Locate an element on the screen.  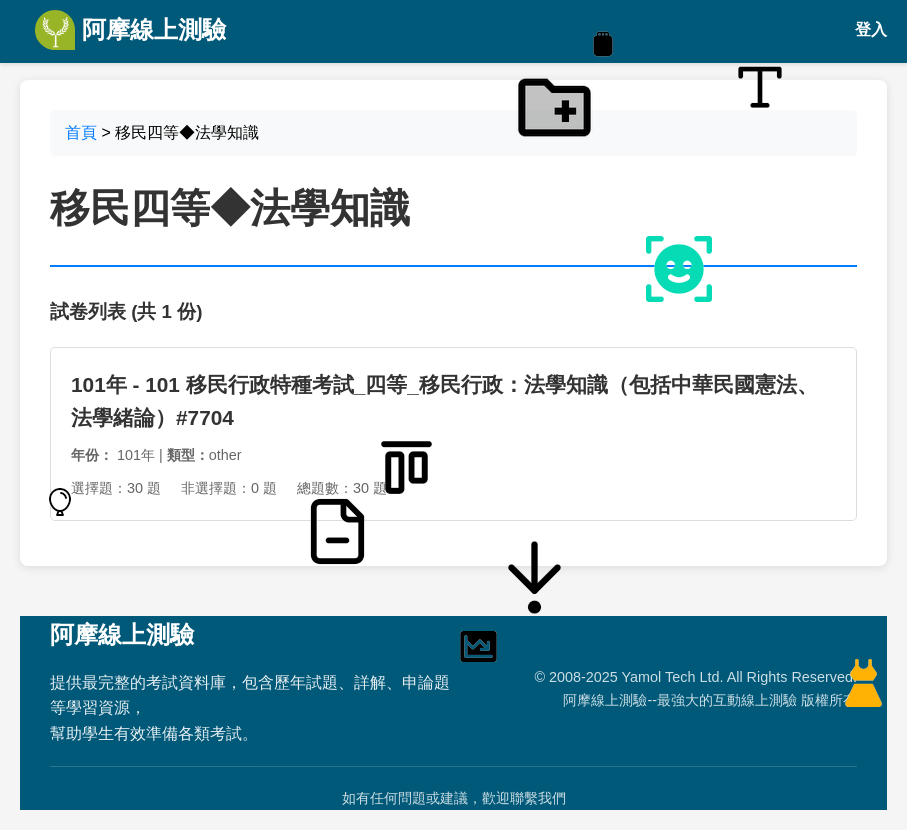
scan face to unlock or authenticate is located at coordinates (679, 269).